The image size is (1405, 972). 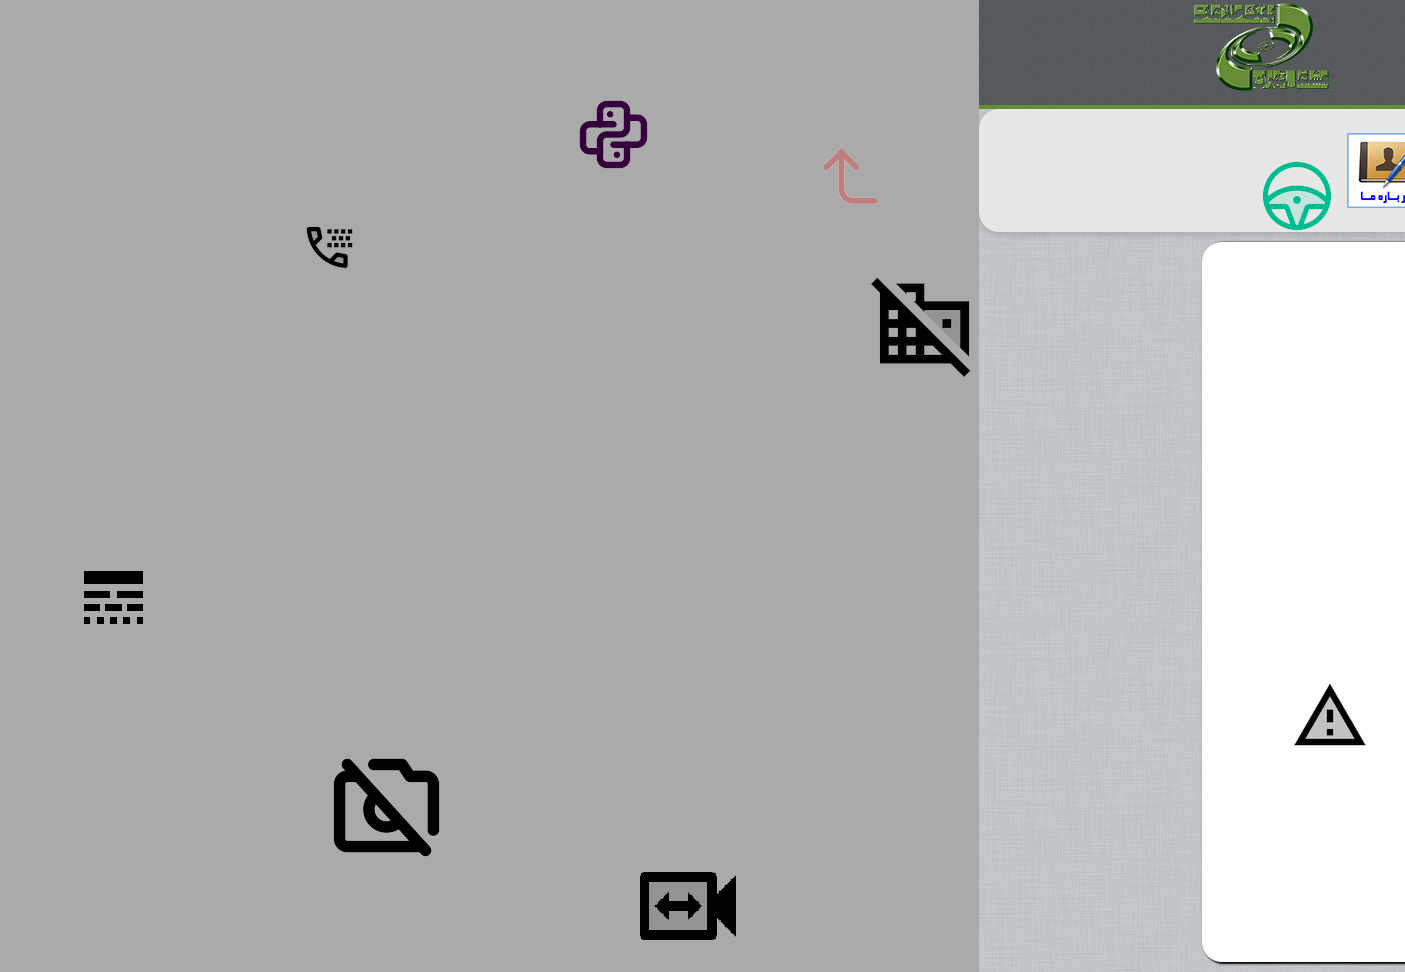 What do you see at coordinates (613, 134) in the screenshot?
I see `indicates python programming language` at bounding box center [613, 134].